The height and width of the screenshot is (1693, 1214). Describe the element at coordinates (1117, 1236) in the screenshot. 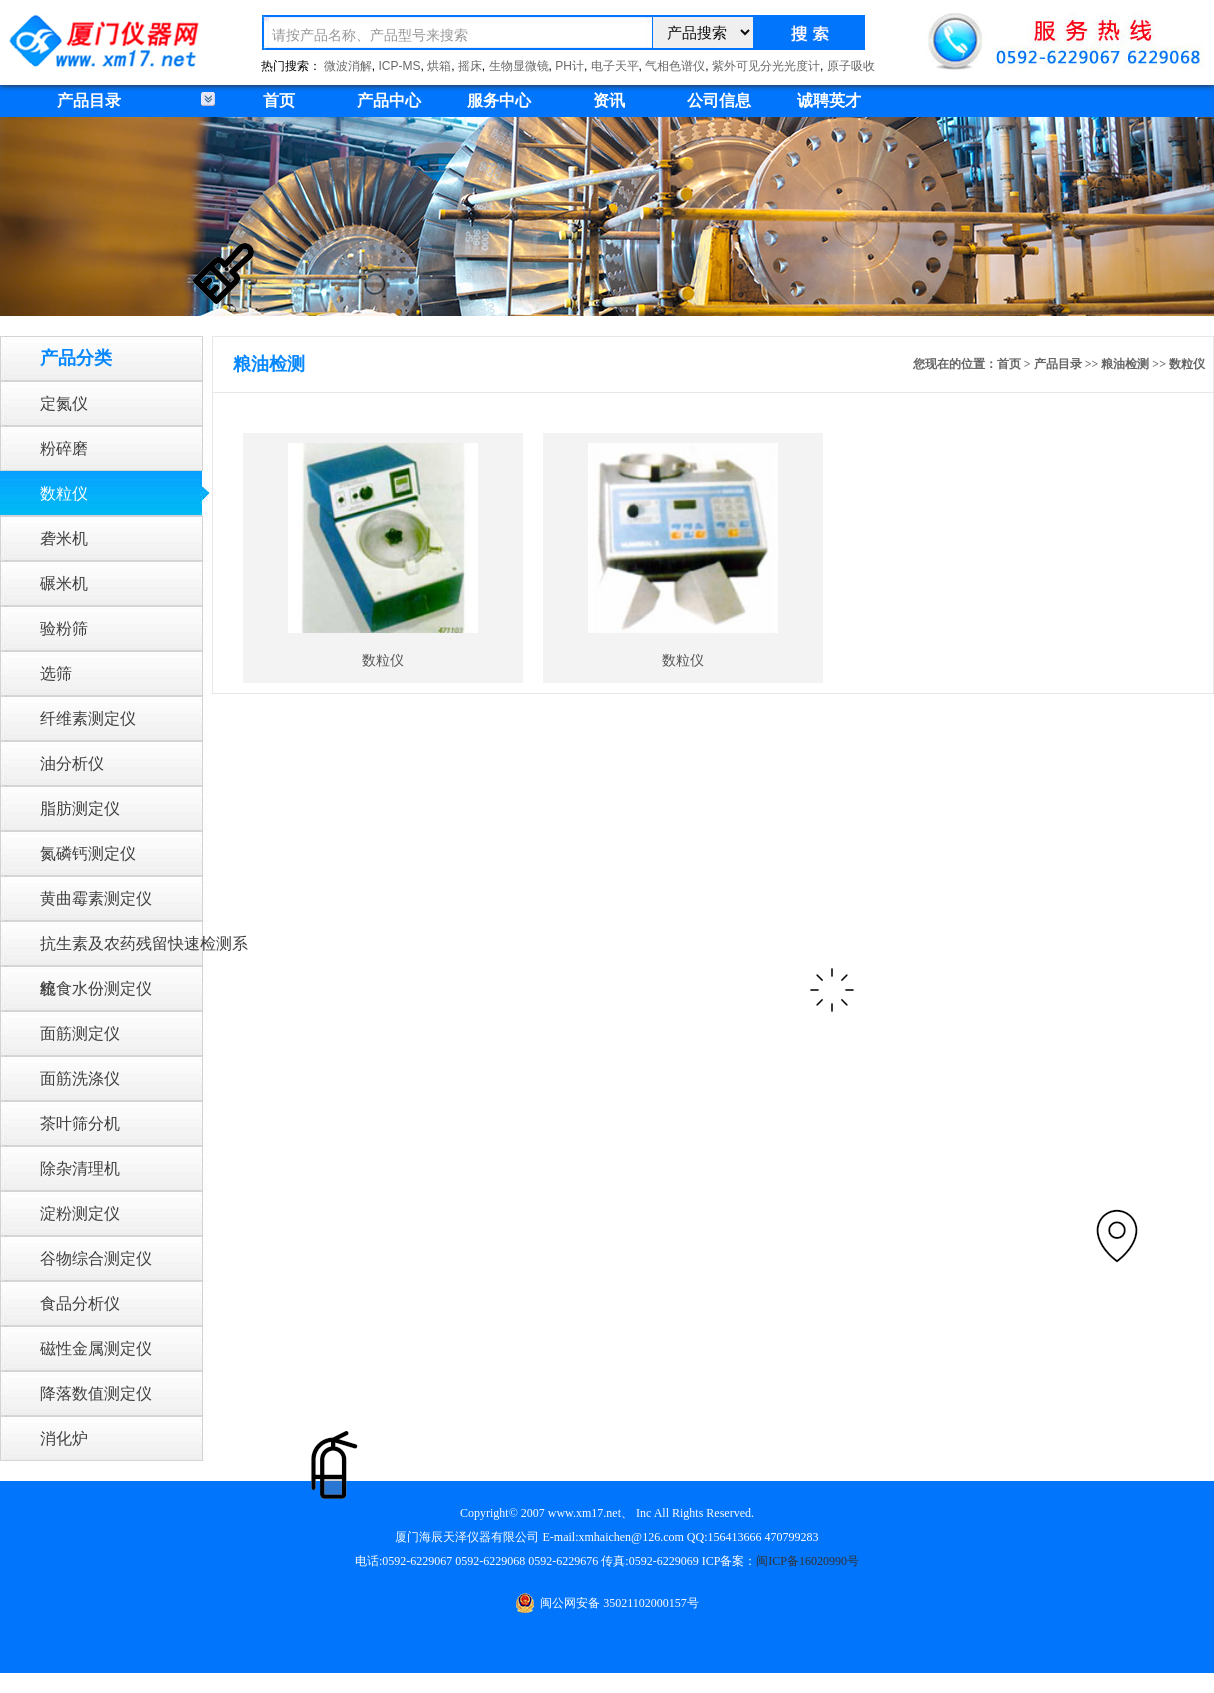

I see `view or set a location on the map` at that location.